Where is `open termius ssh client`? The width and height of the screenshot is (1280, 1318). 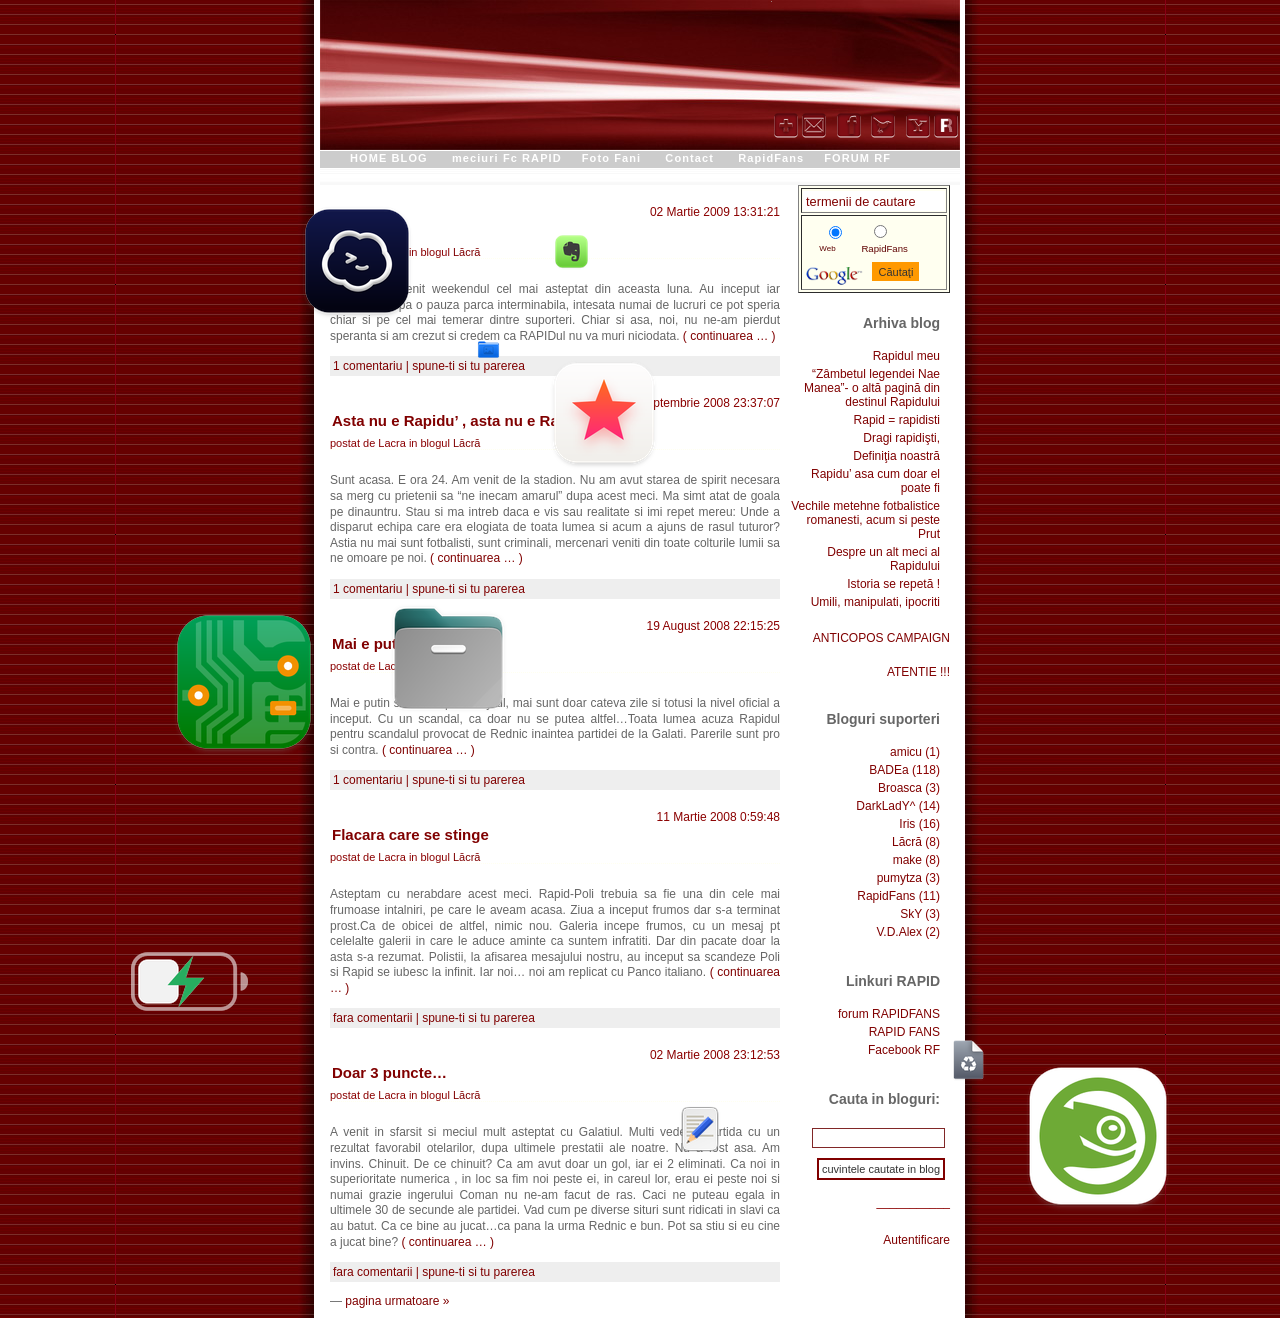 open termius ssh client is located at coordinates (357, 261).